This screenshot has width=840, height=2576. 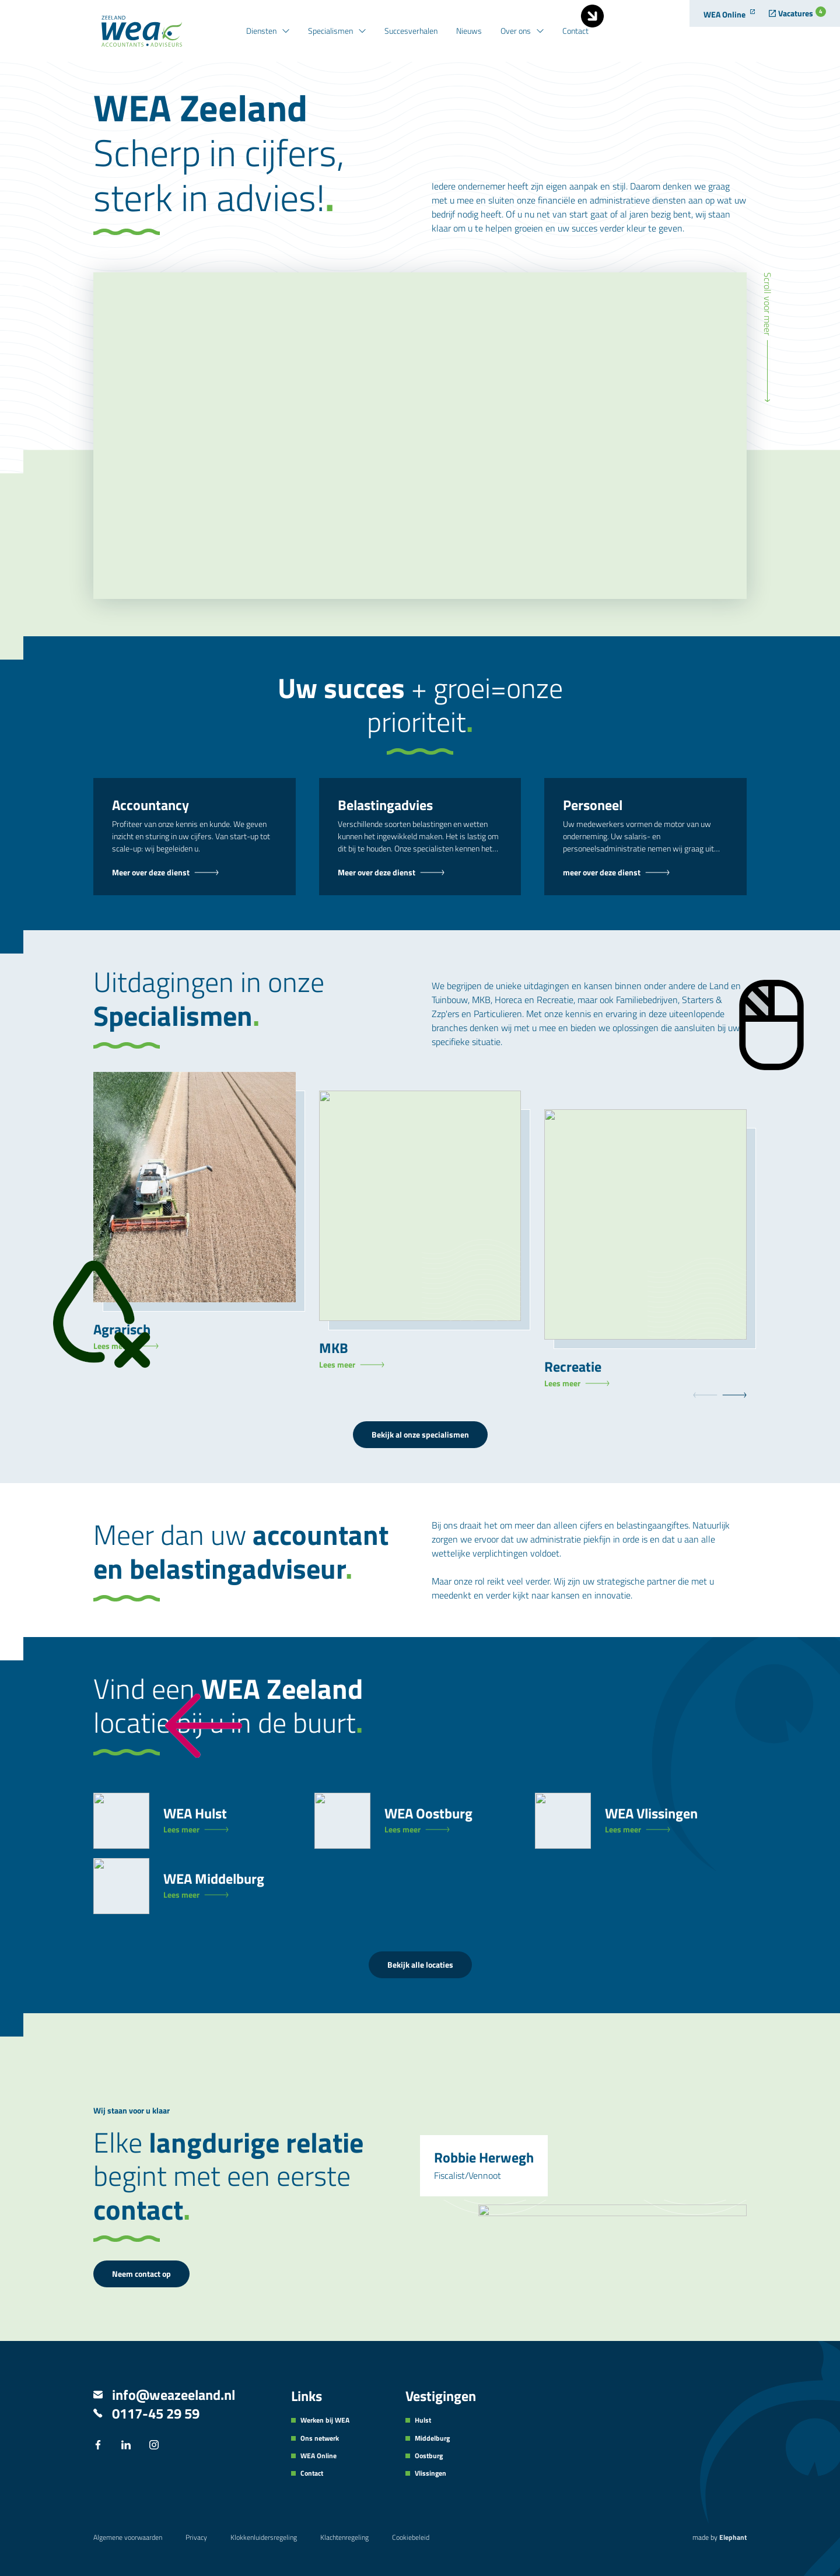 I want to click on left mouse button click action, so click(x=771, y=1025).